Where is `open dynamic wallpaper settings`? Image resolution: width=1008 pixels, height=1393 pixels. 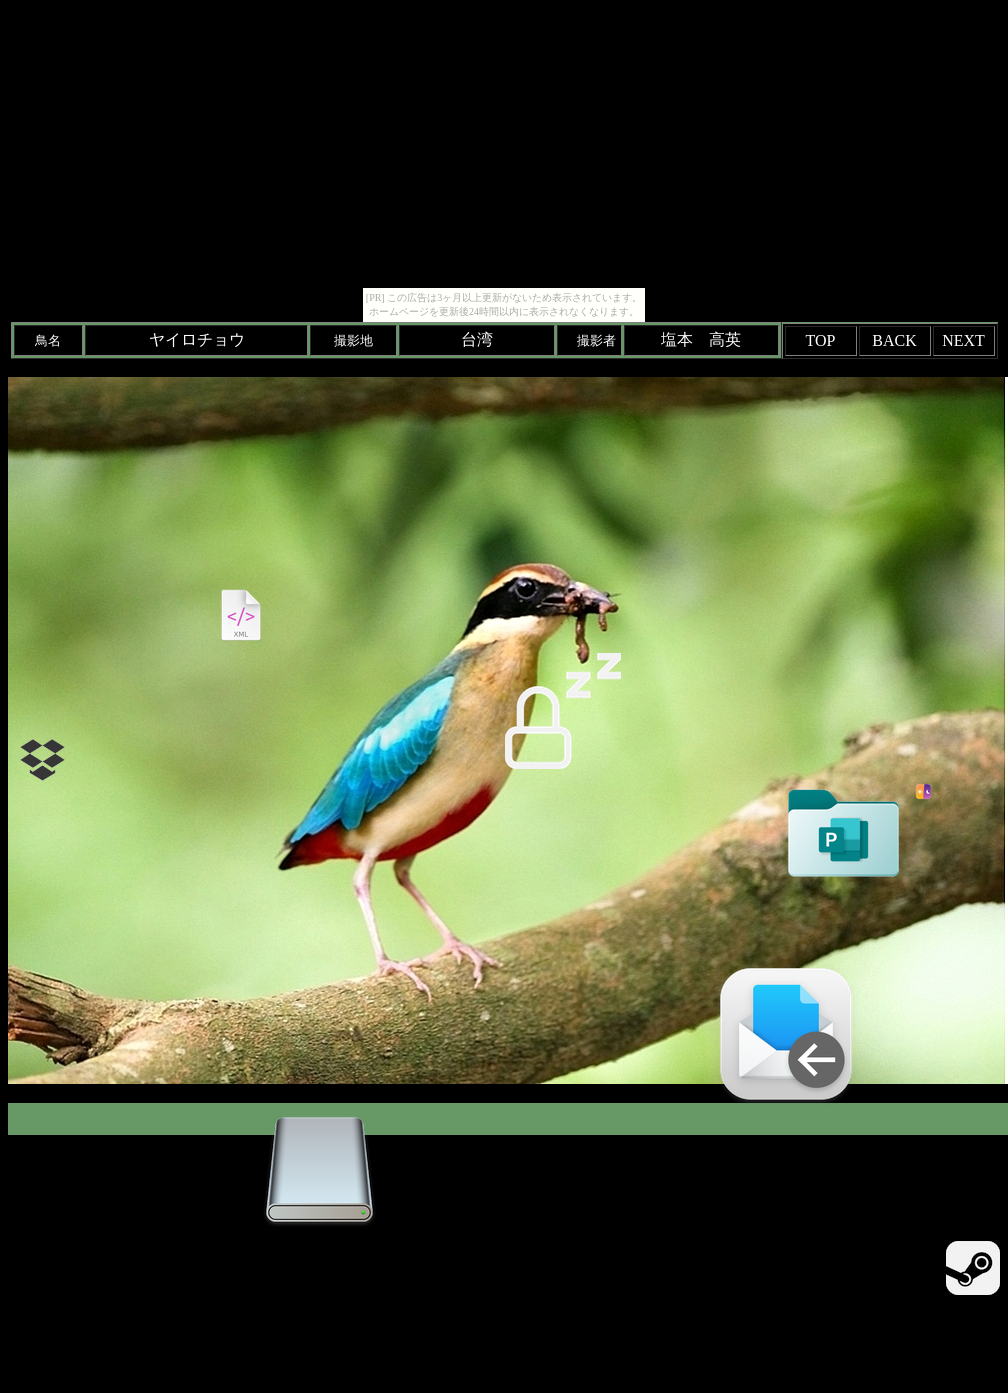
open dynamic wallpaper settings is located at coordinates (923, 791).